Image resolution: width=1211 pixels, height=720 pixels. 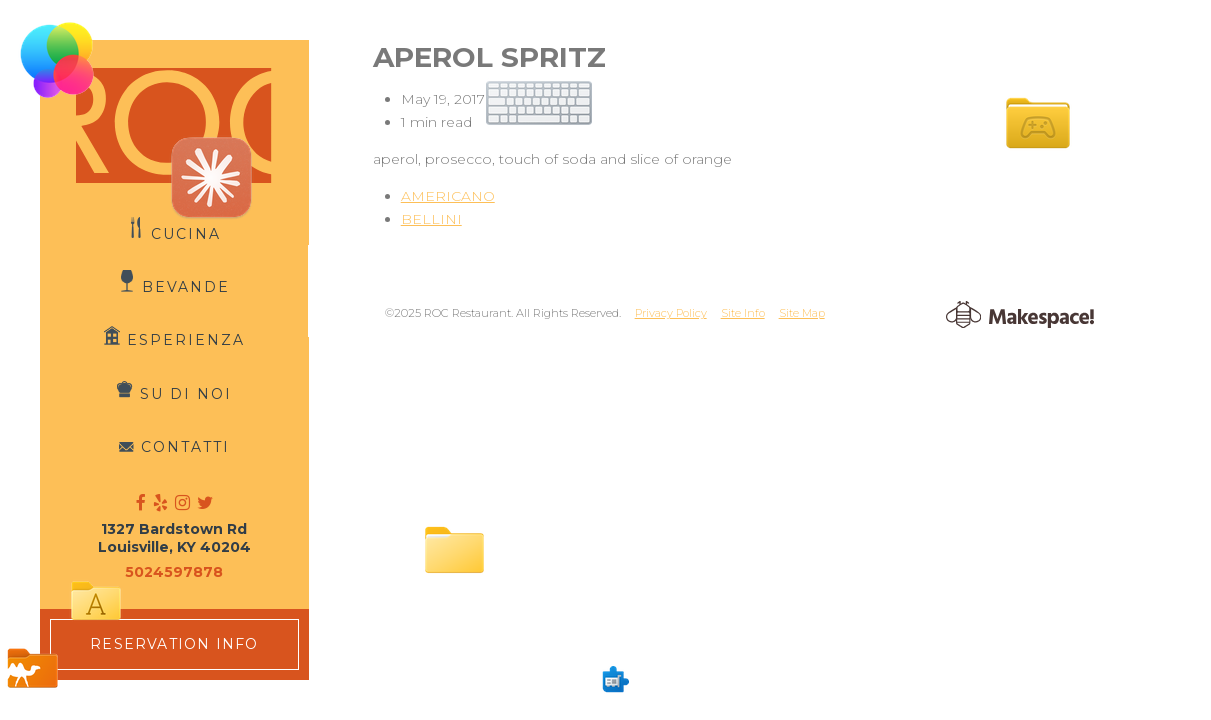 I want to click on open the fonts folder, so click(x=96, y=602).